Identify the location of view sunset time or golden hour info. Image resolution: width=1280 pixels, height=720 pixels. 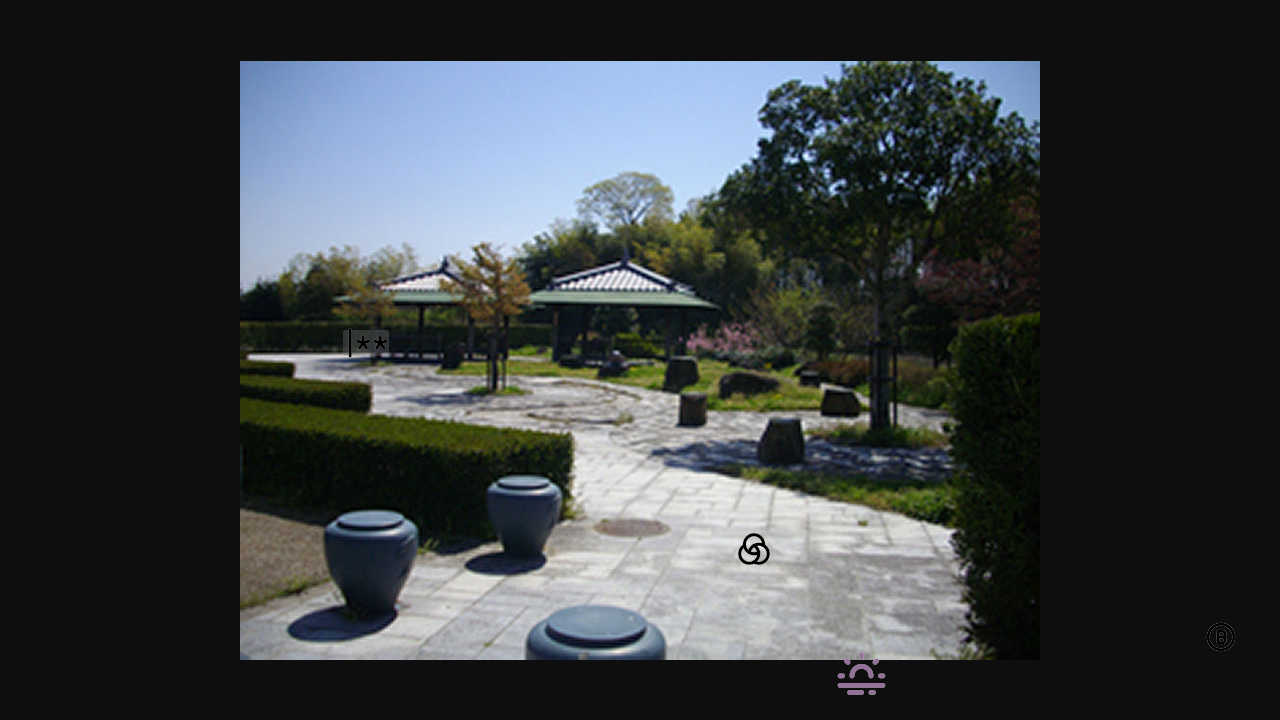
(861, 673).